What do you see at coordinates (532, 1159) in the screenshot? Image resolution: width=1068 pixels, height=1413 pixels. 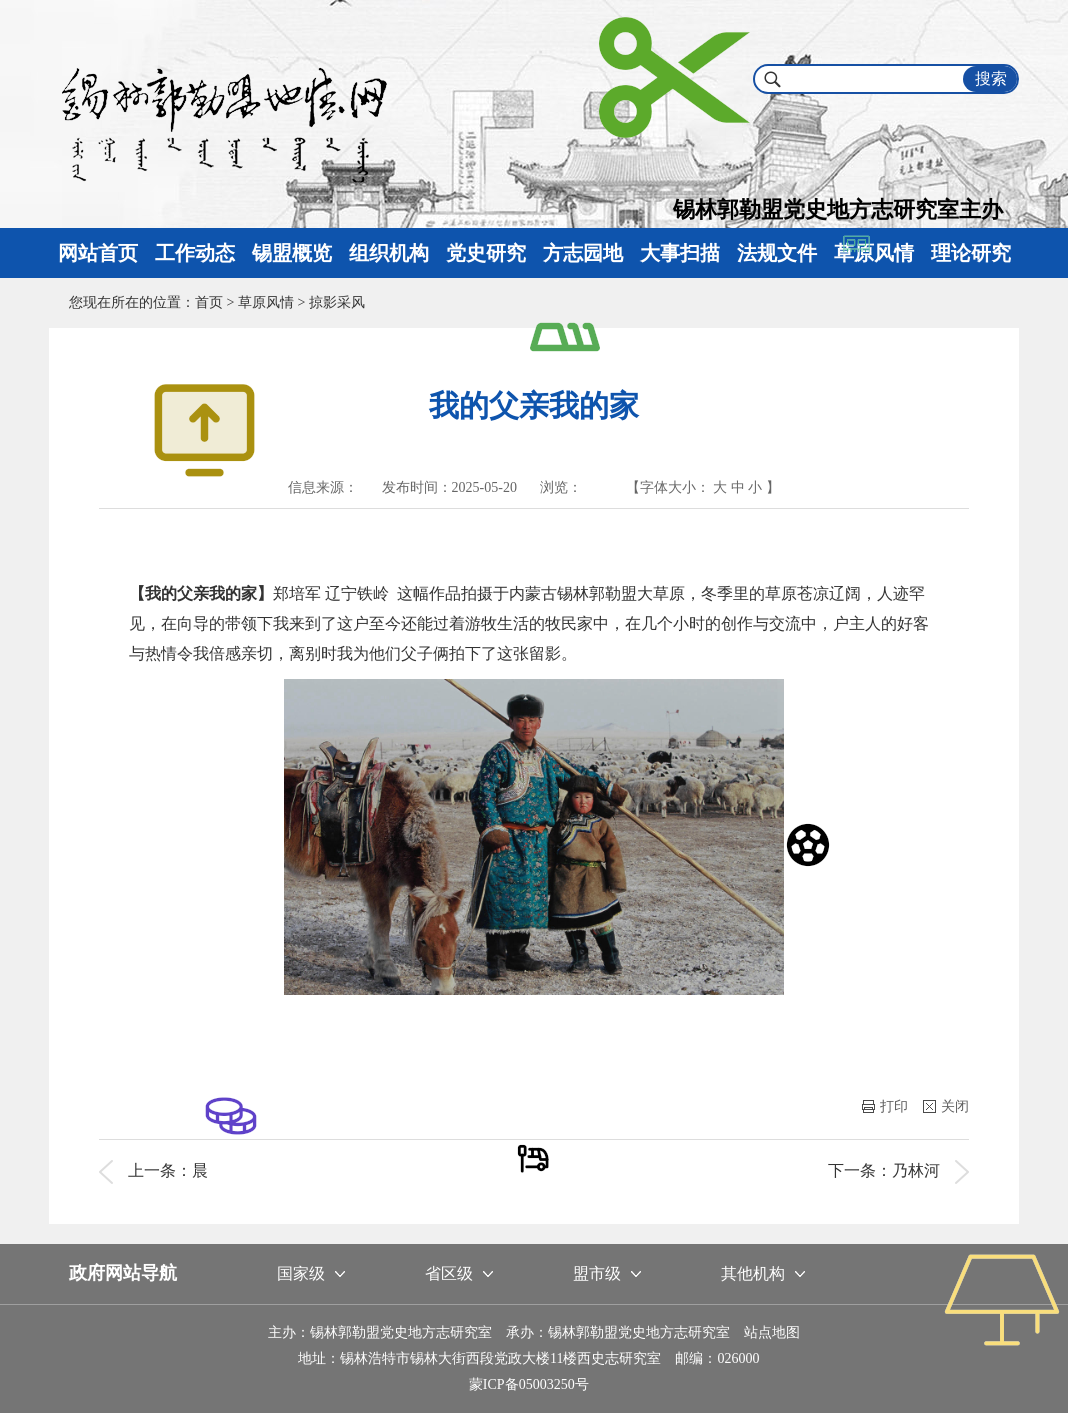 I see `find nearby bus stops` at bounding box center [532, 1159].